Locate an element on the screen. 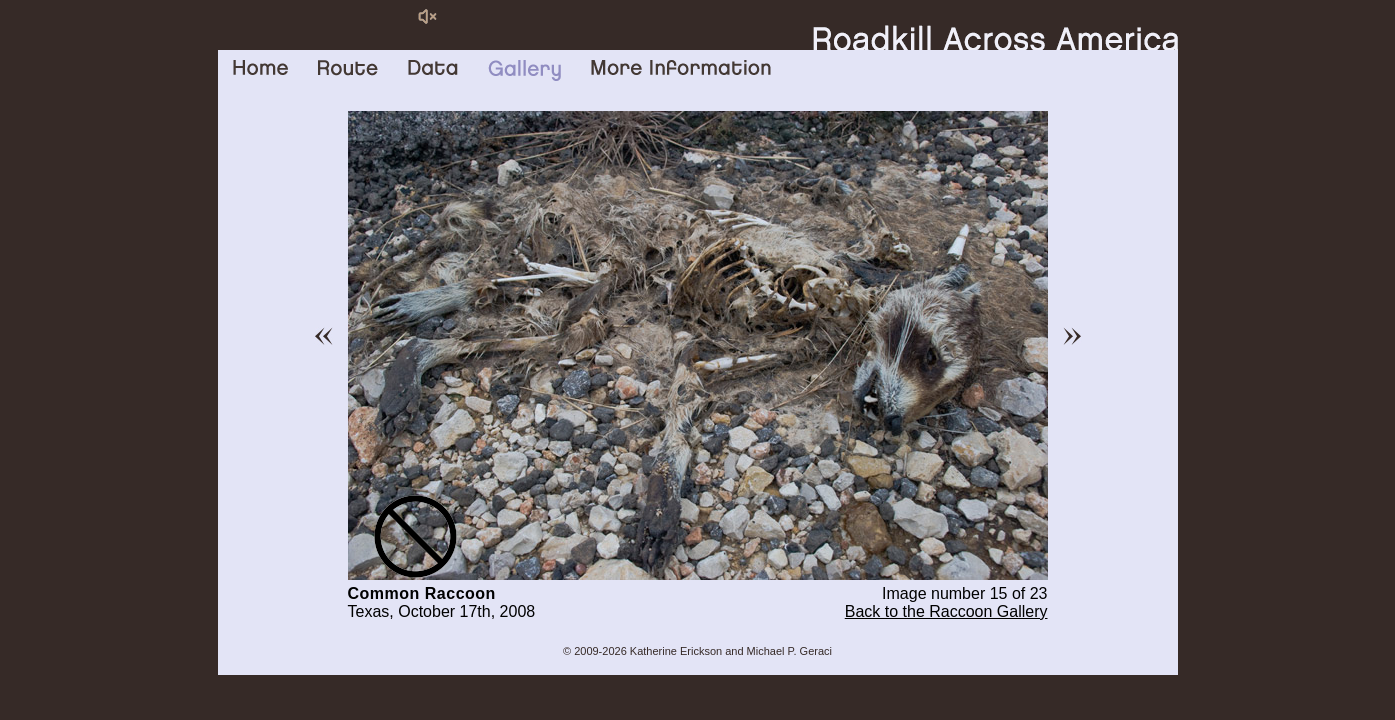  mute audio is located at coordinates (427, 16).